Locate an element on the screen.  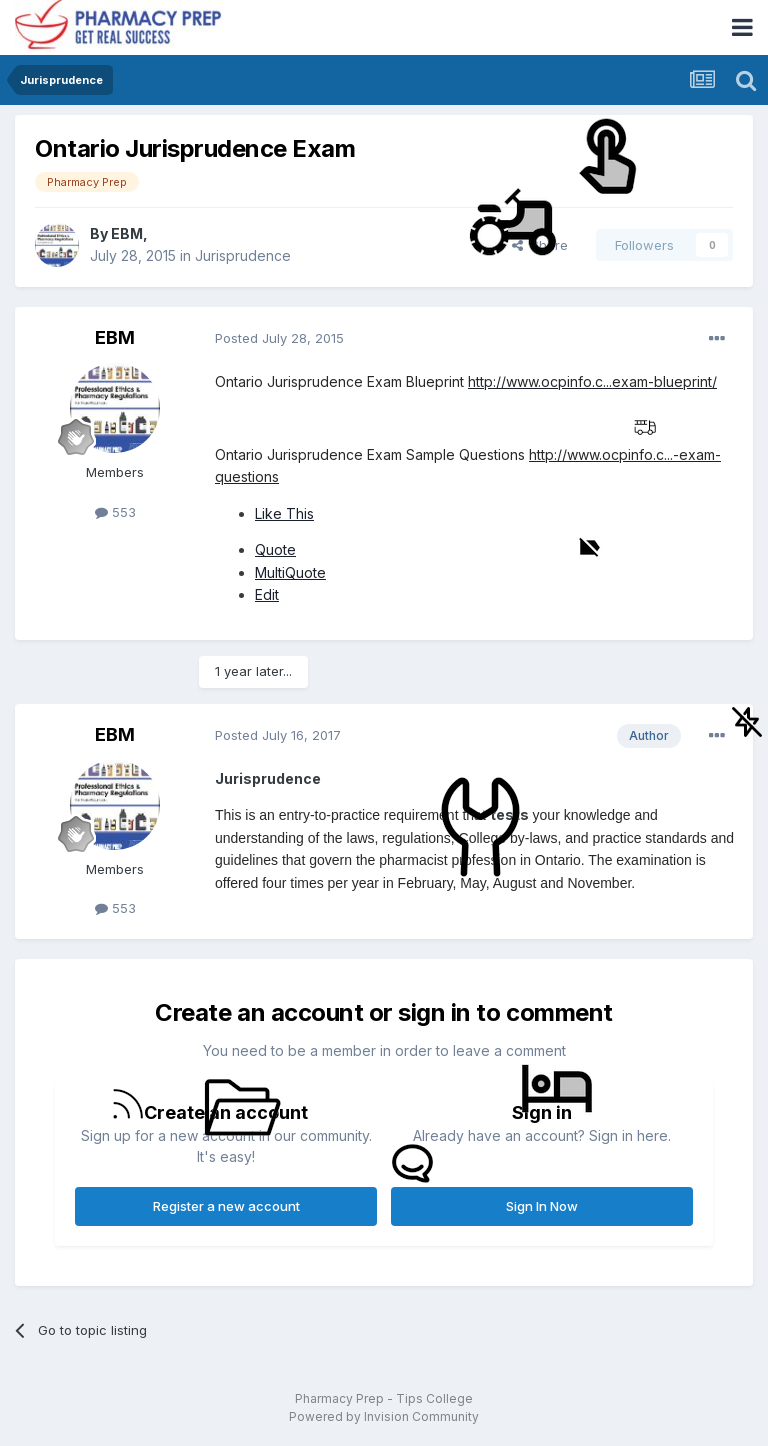
access agricultural or farming features is located at coordinates (513, 224).